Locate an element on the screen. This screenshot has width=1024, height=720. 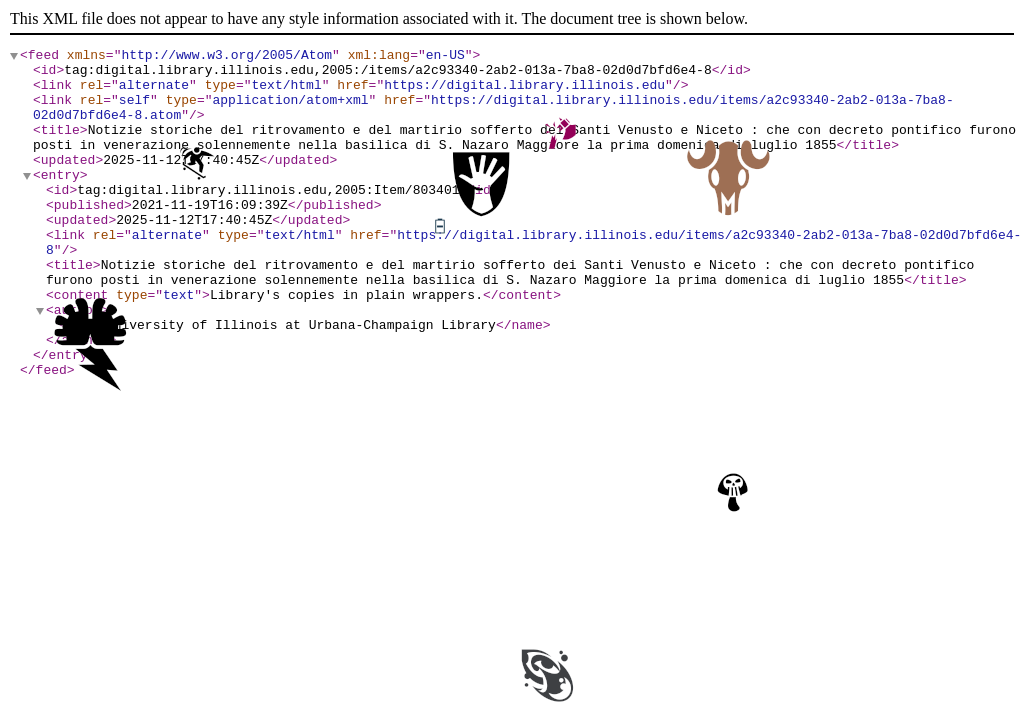
deadly or poisonous mushroom indicator is located at coordinates (732, 492).